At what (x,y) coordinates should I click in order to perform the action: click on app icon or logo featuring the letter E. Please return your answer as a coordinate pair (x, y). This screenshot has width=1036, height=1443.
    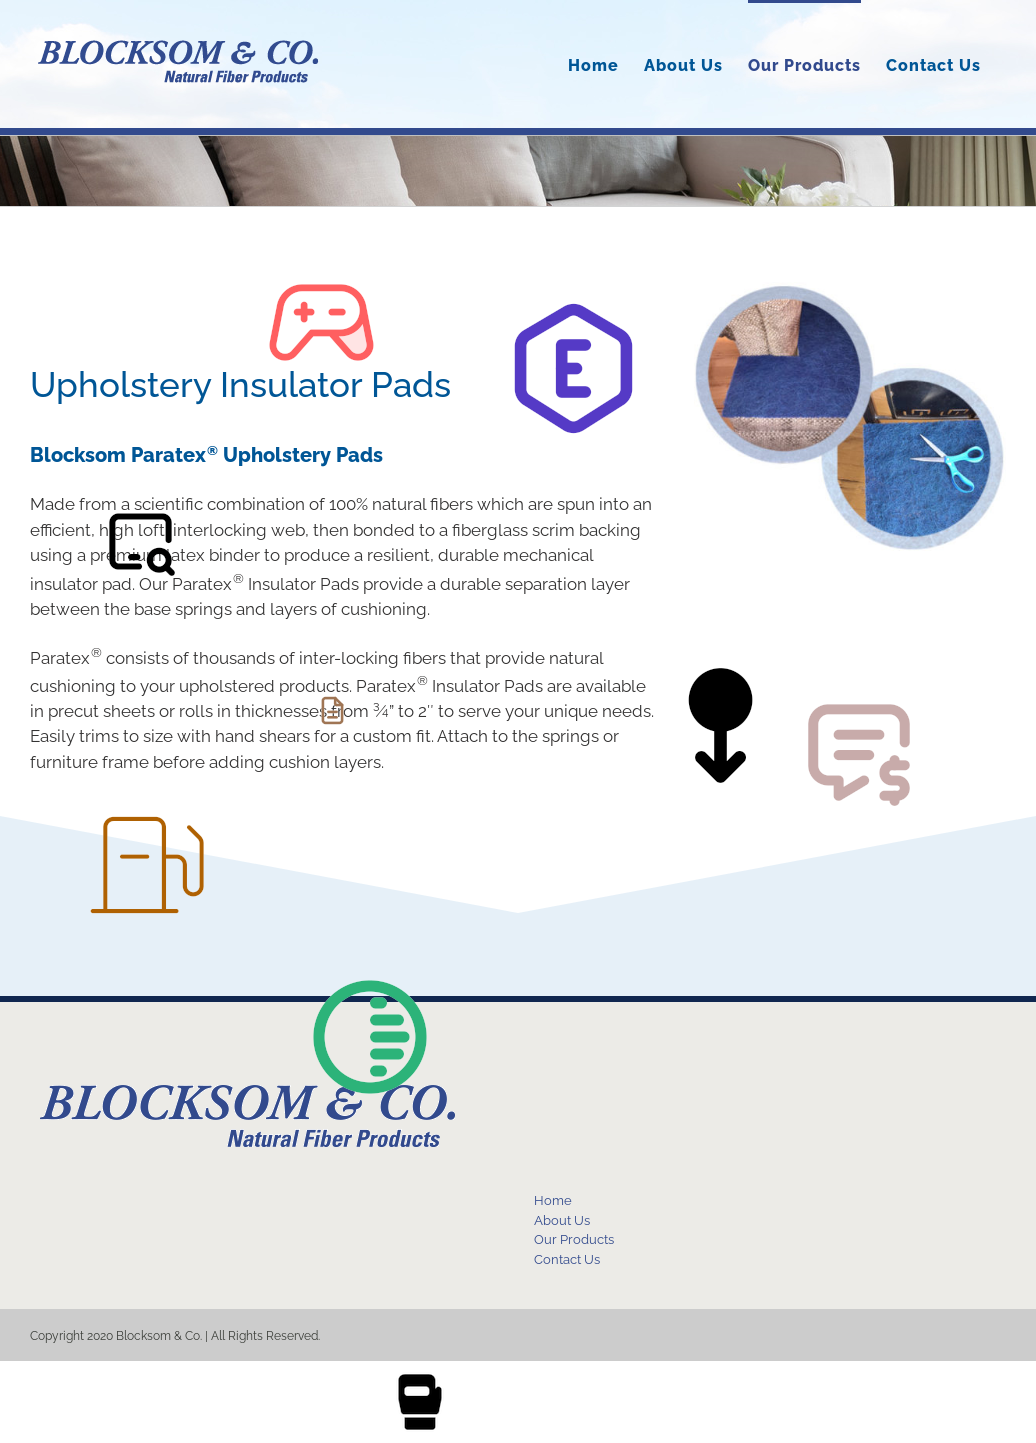
    Looking at the image, I should click on (573, 368).